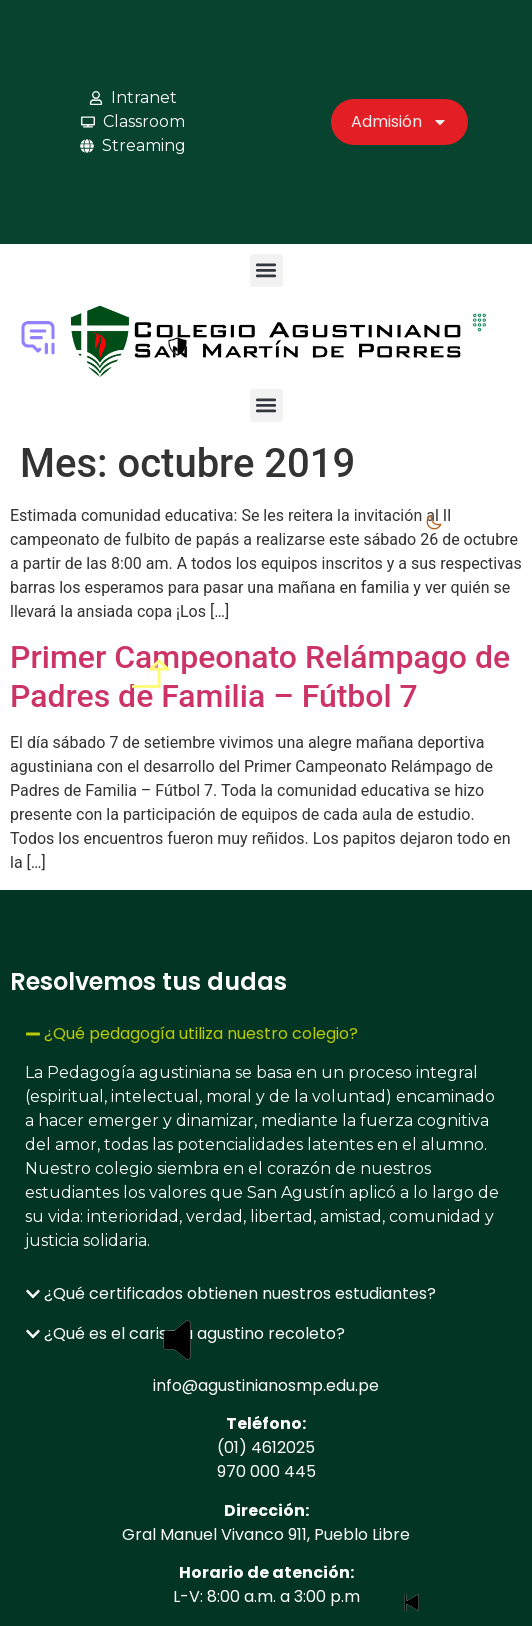 This screenshot has width=532, height=1626. I want to click on pause message notifications, so click(38, 336).